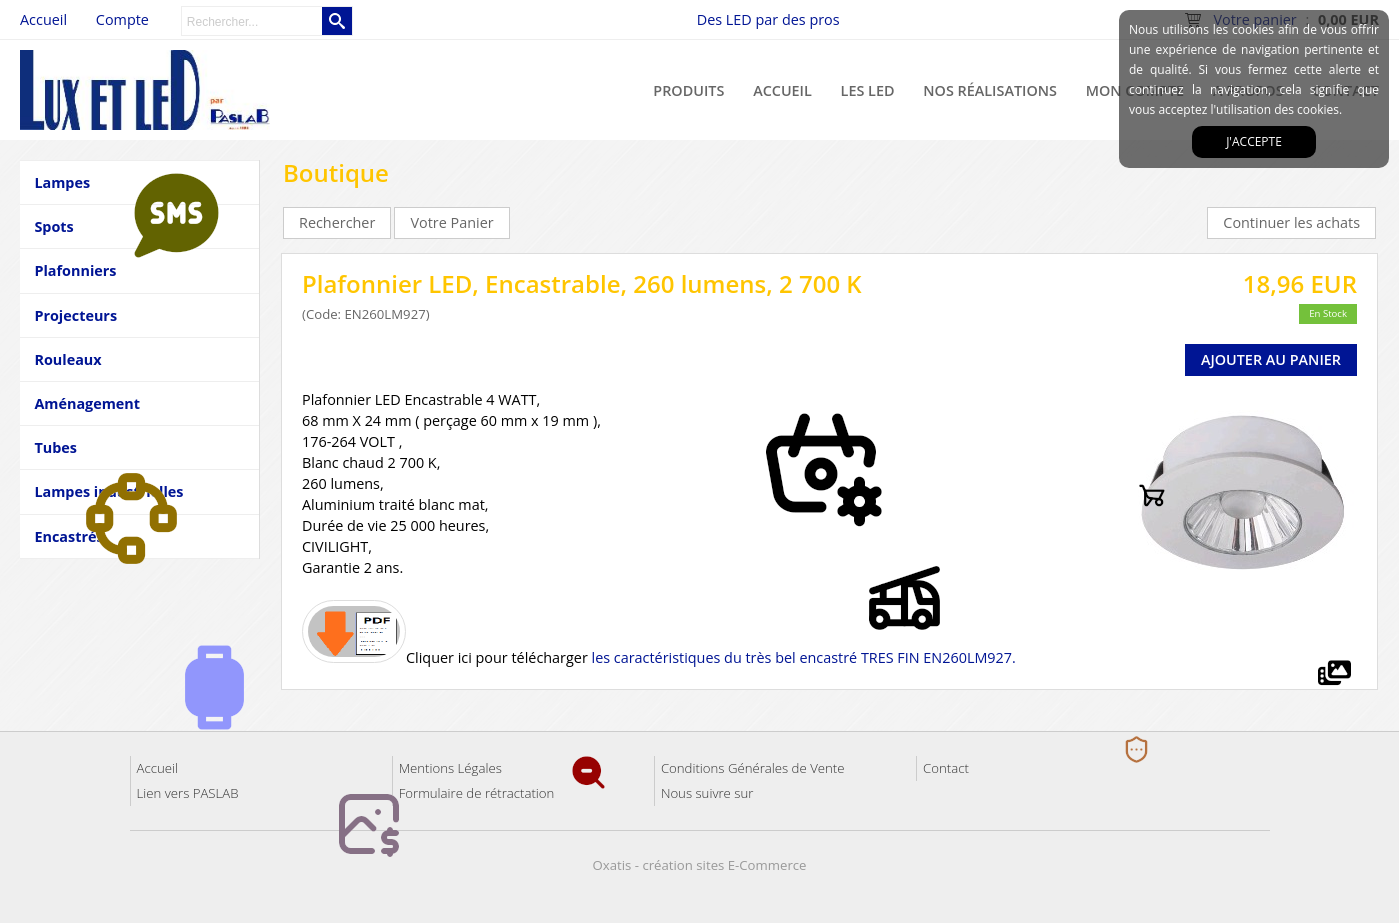 The height and width of the screenshot is (923, 1399). What do you see at coordinates (131, 518) in the screenshot?
I see `edit bezier curve anchor points` at bounding box center [131, 518].